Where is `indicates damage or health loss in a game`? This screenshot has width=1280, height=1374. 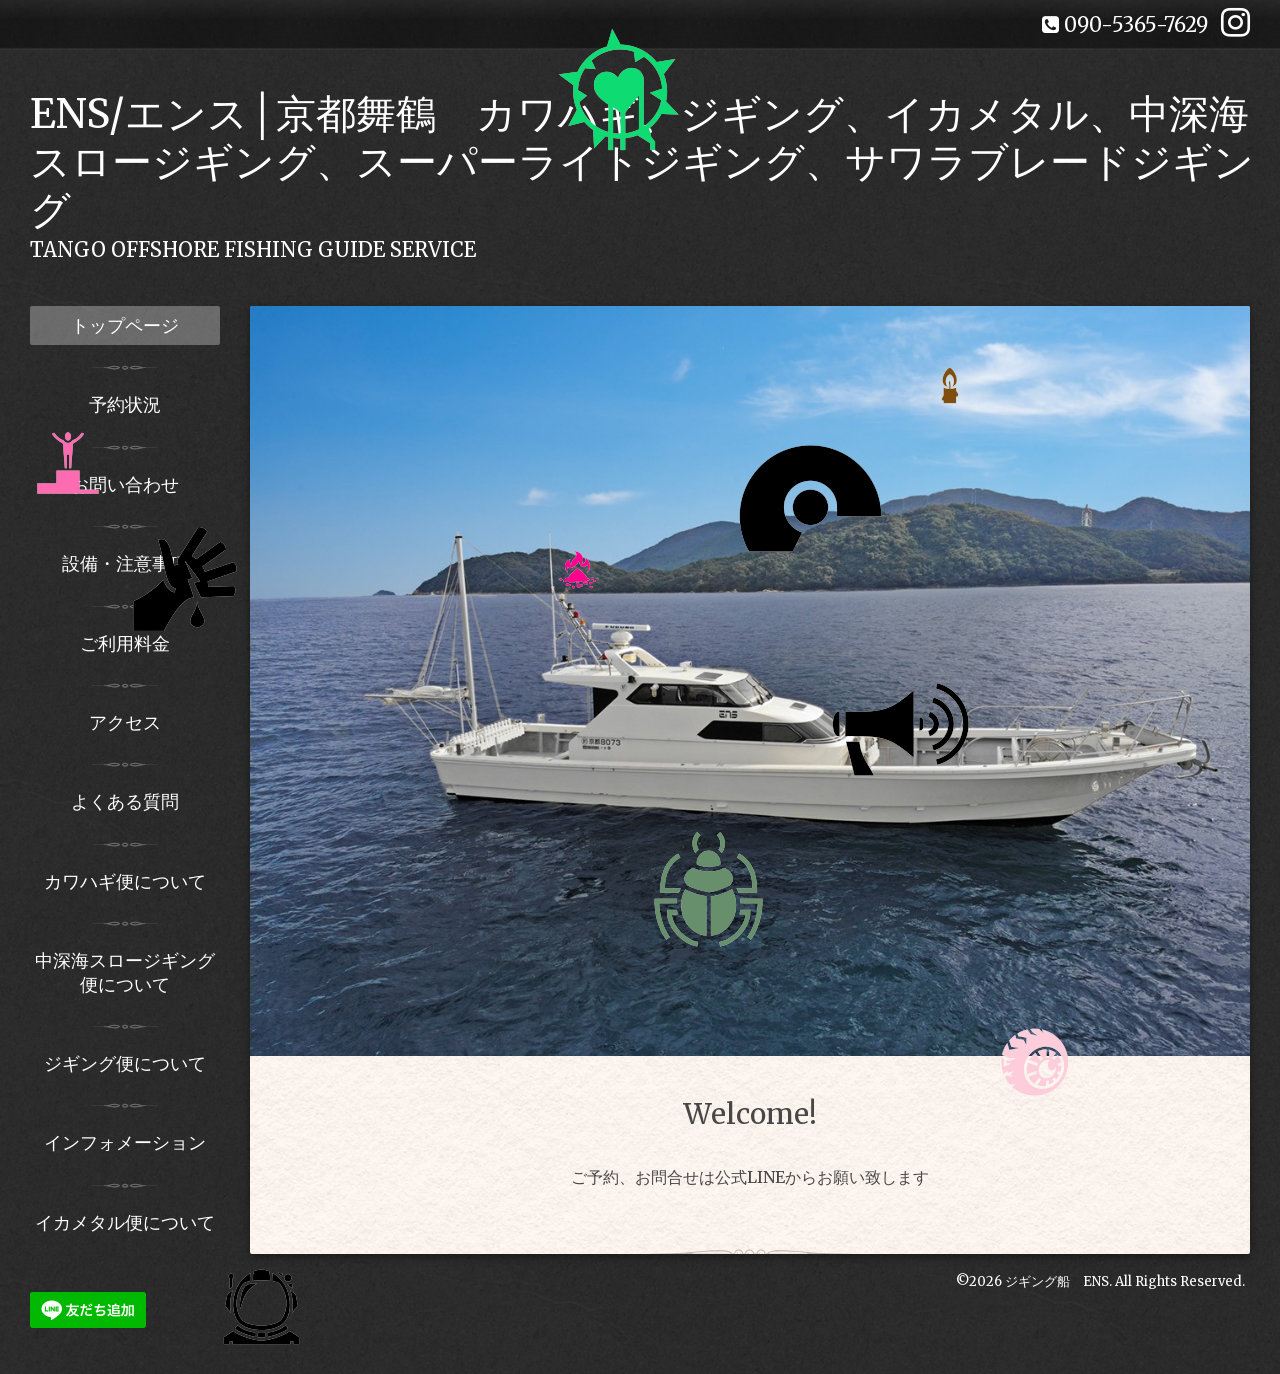 indicates damage or health loss in a game is located at coordinates (619, 89).